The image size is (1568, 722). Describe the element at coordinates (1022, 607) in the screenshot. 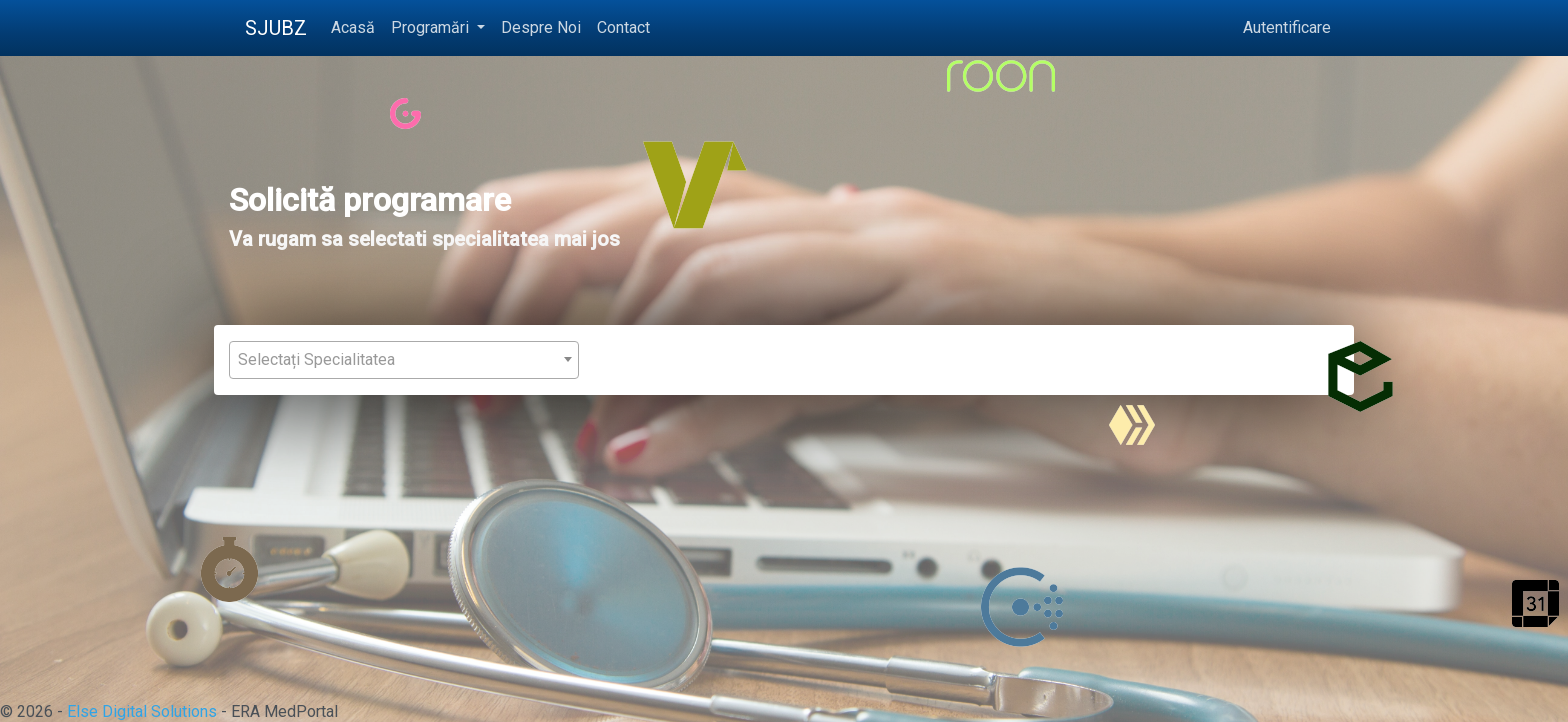

I see `HashiCorp Consul logo` at that location.